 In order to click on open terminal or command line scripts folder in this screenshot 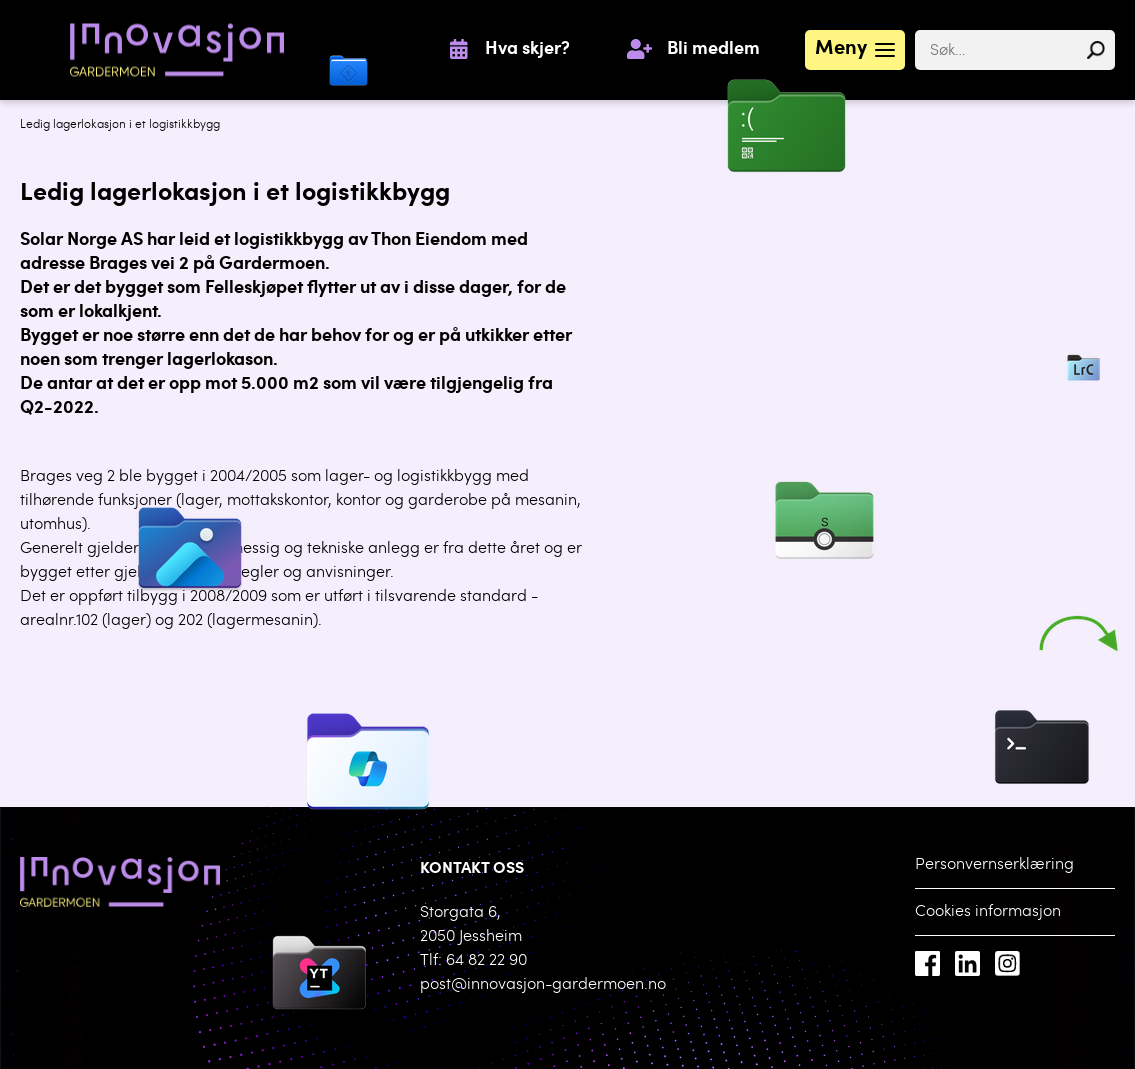, I will do `click(1041, 749)`.